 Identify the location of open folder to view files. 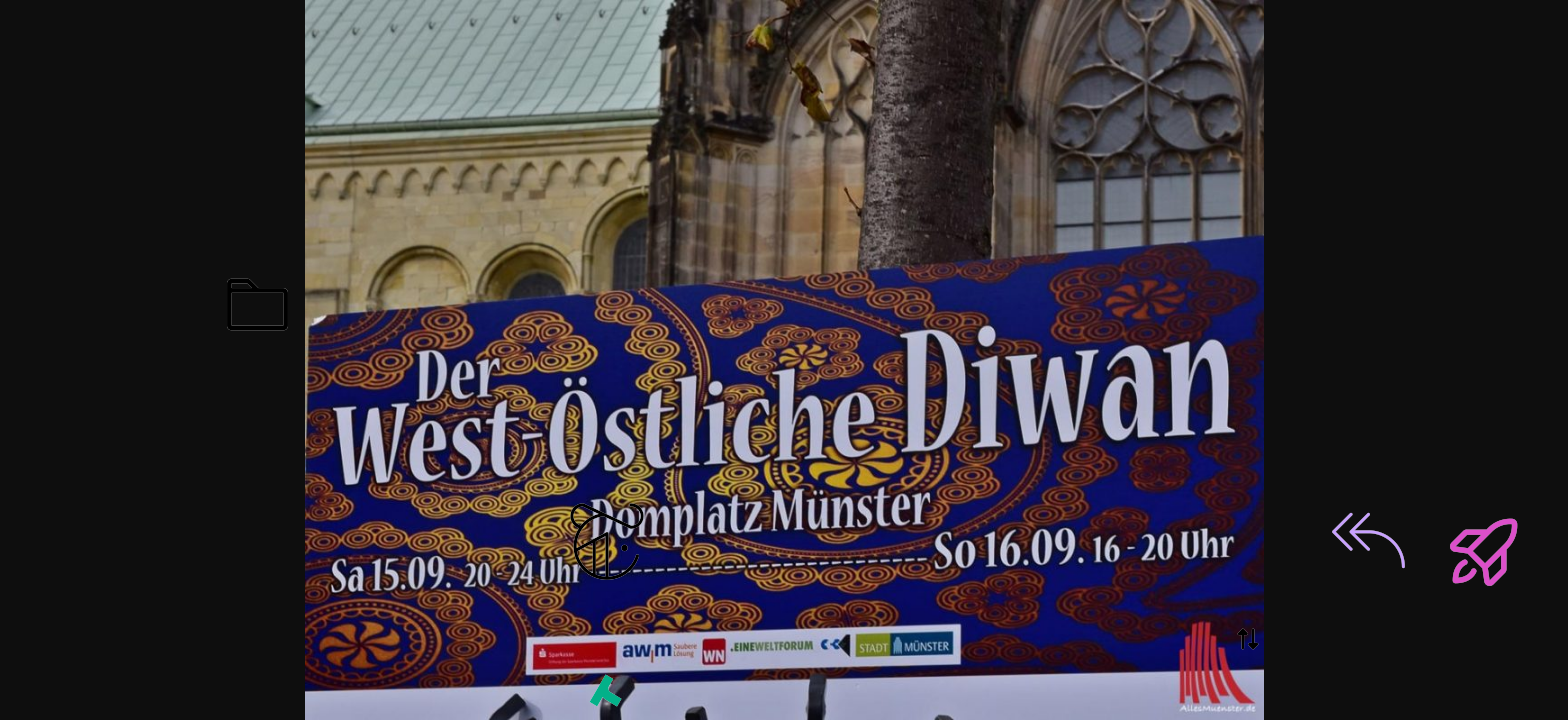
(257, 304).